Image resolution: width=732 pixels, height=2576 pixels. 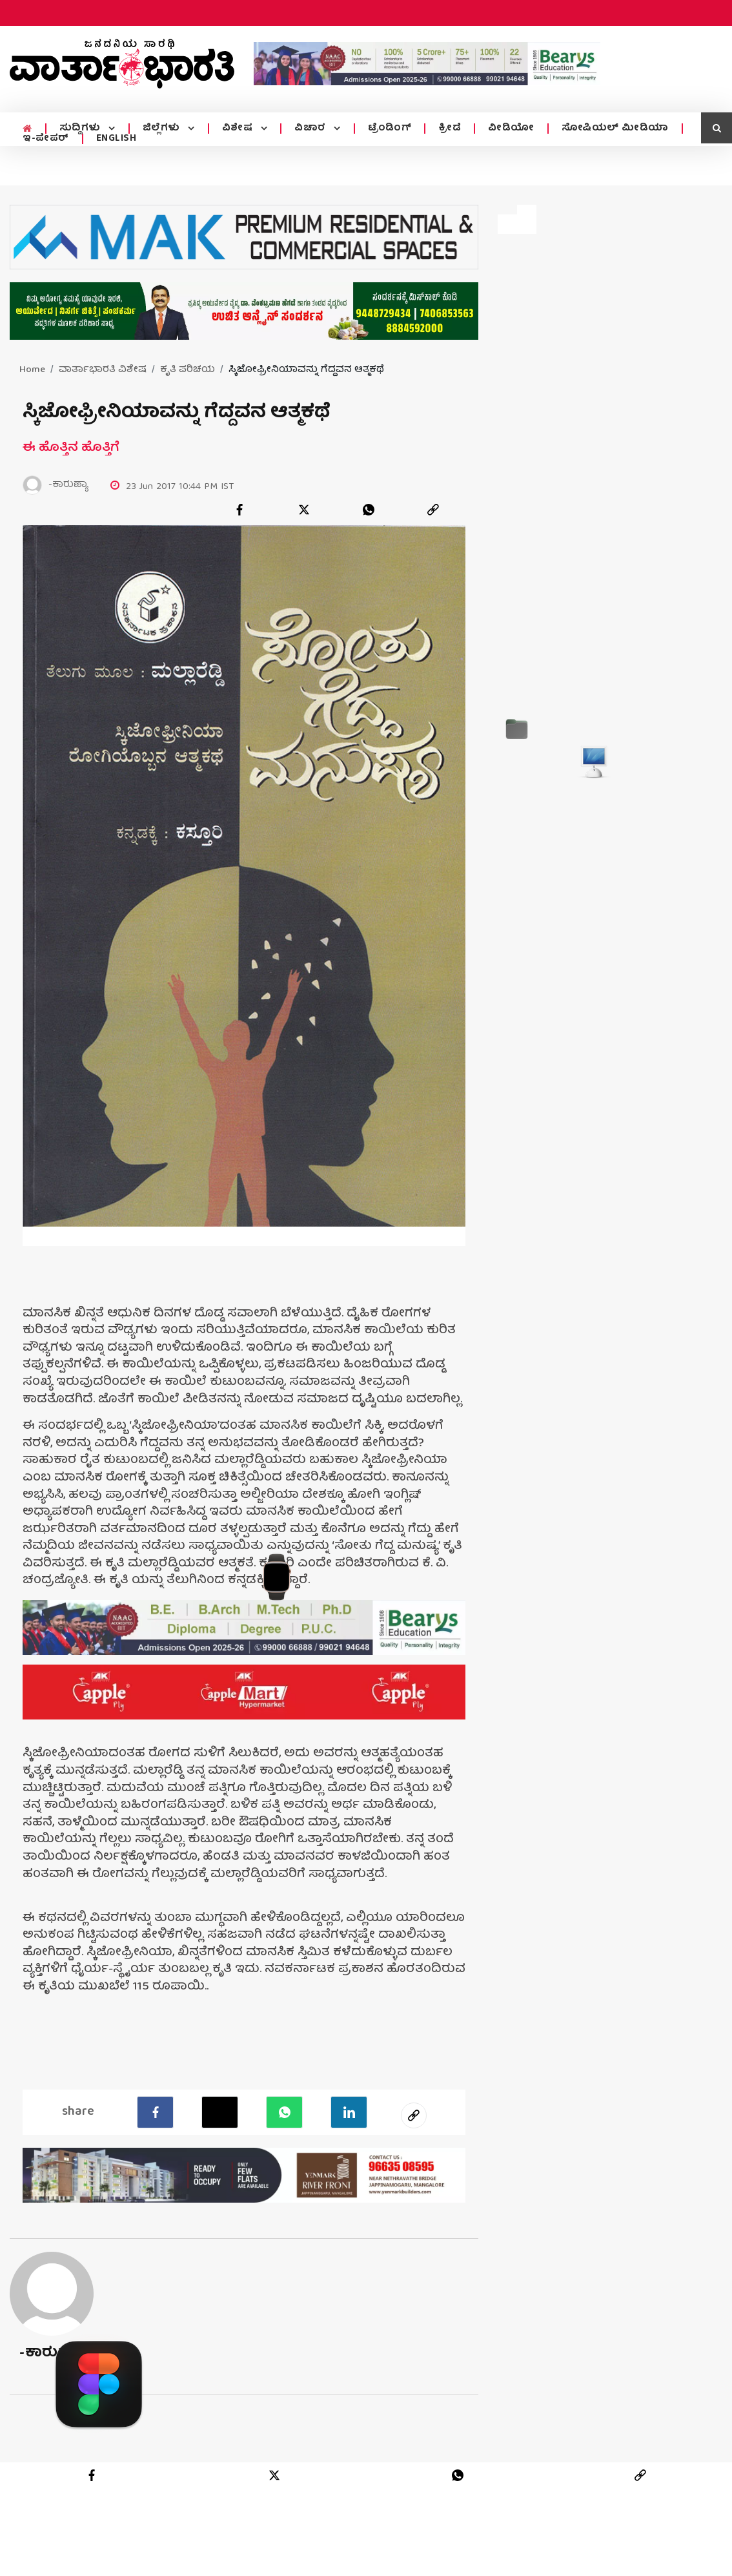 What do you see at coordinates (276, 1577) in the screenshot?
I see `apple watch series 10 device icon` at bounding box center [276, 1577].